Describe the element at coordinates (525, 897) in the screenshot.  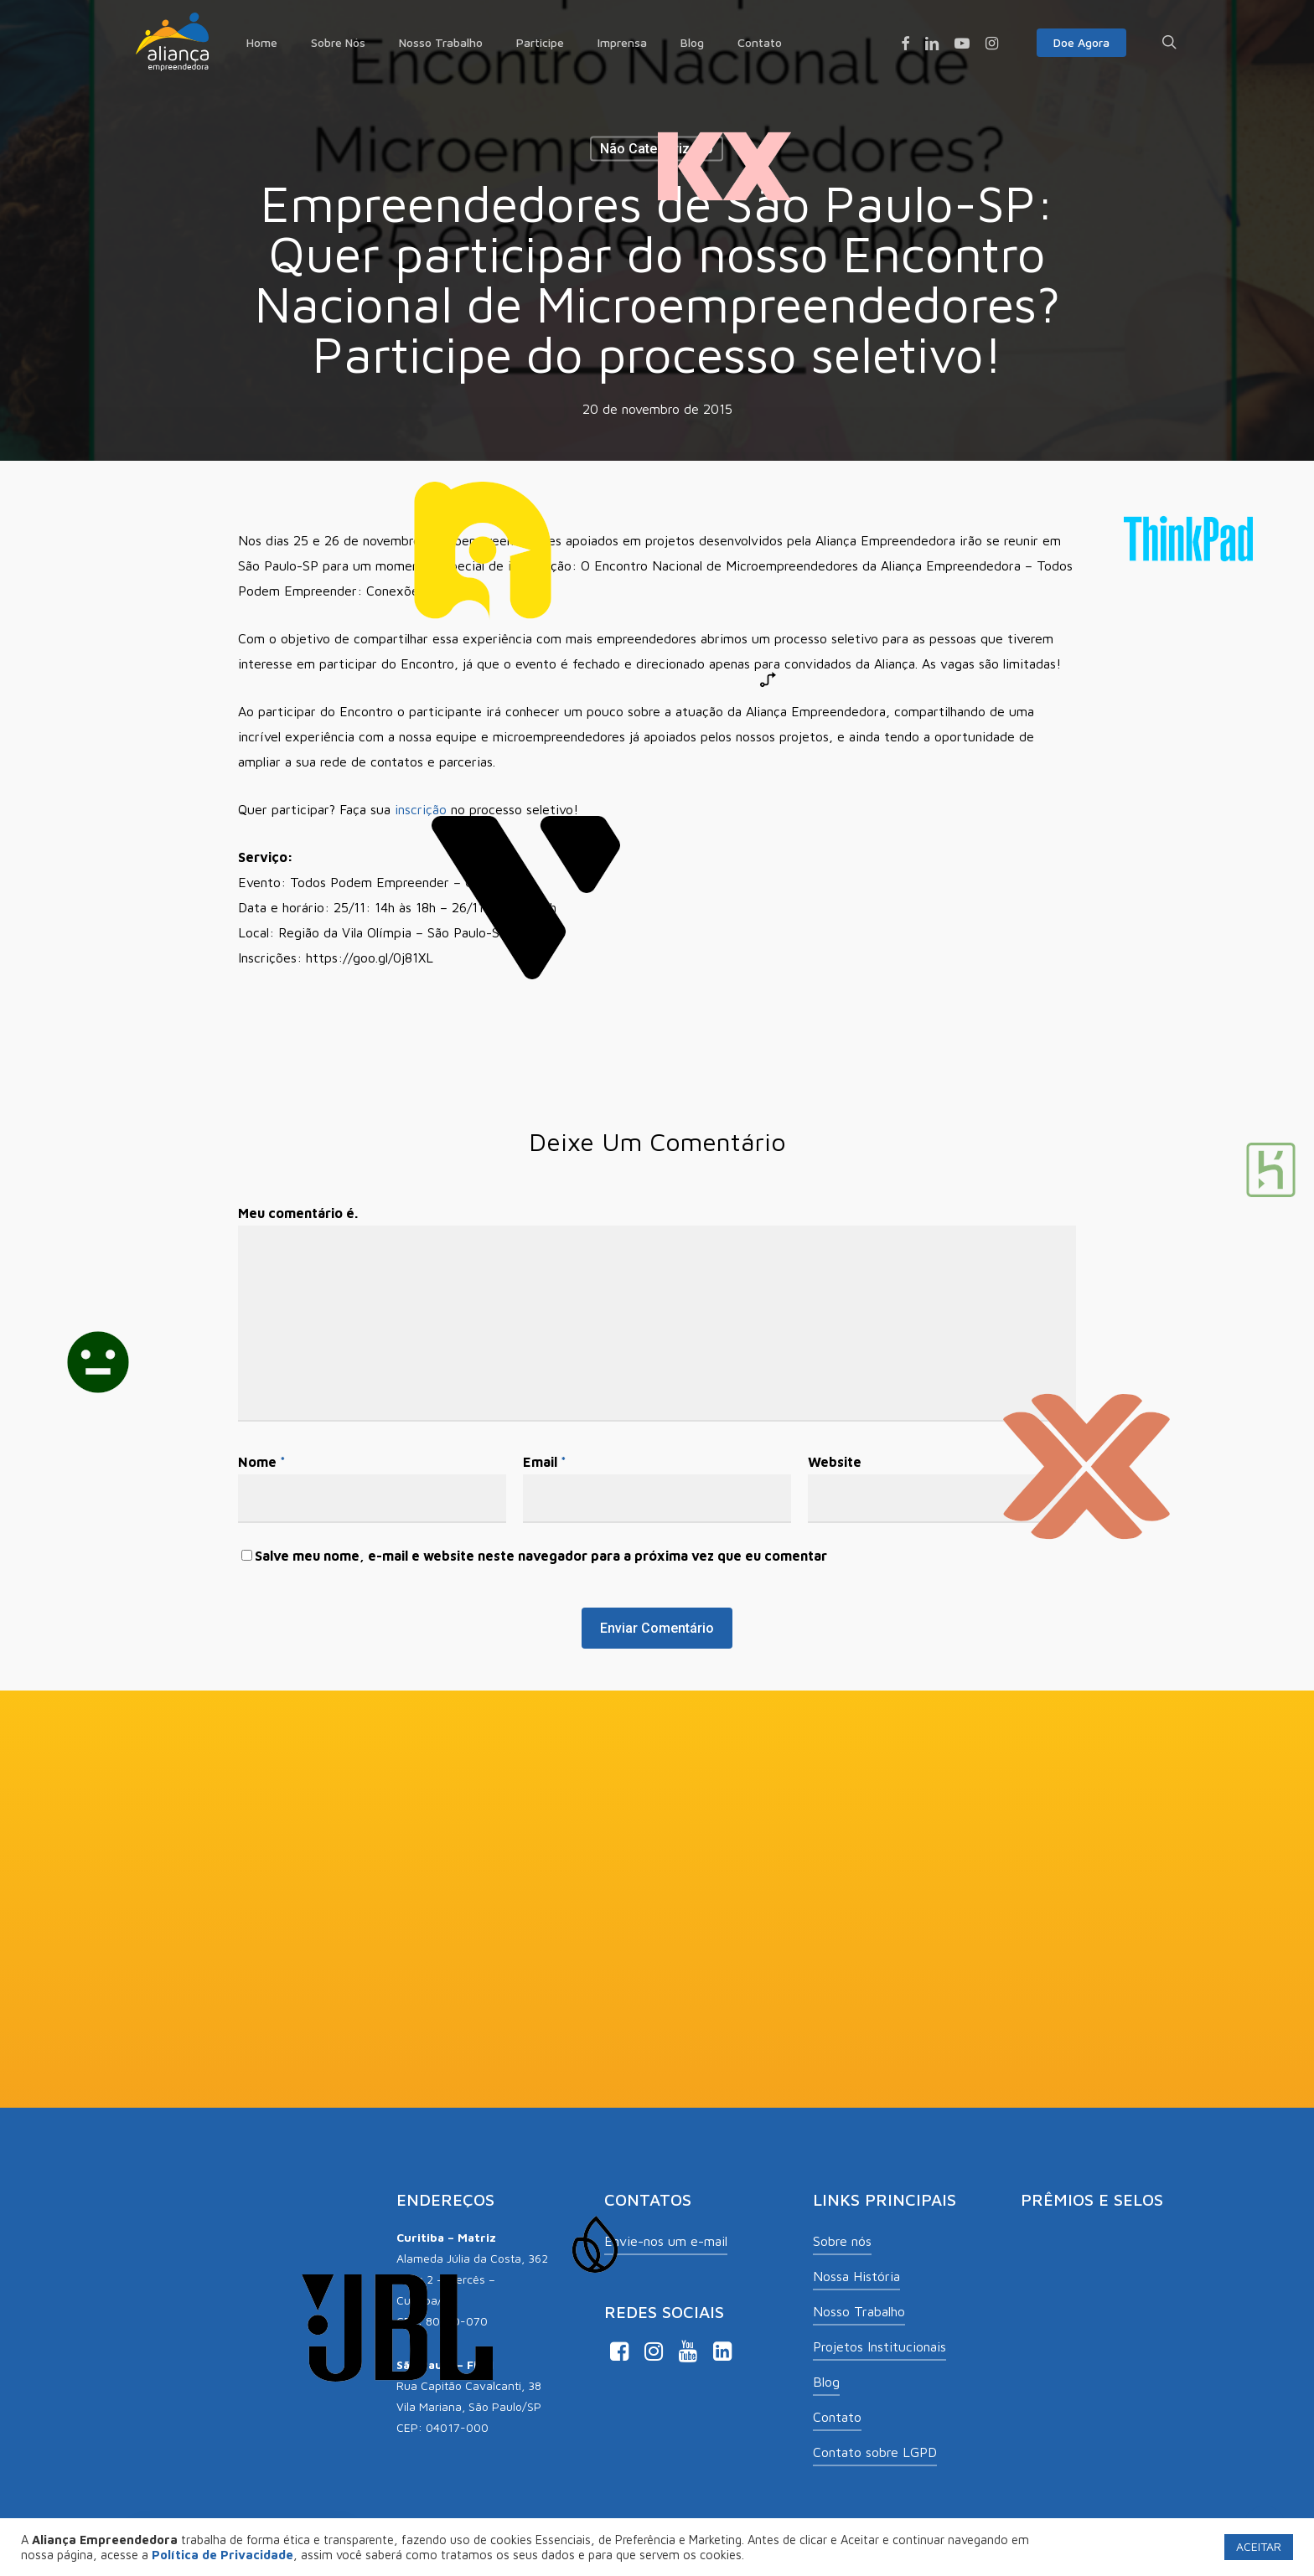
I see `vultr cloud hosting logo` at that location.